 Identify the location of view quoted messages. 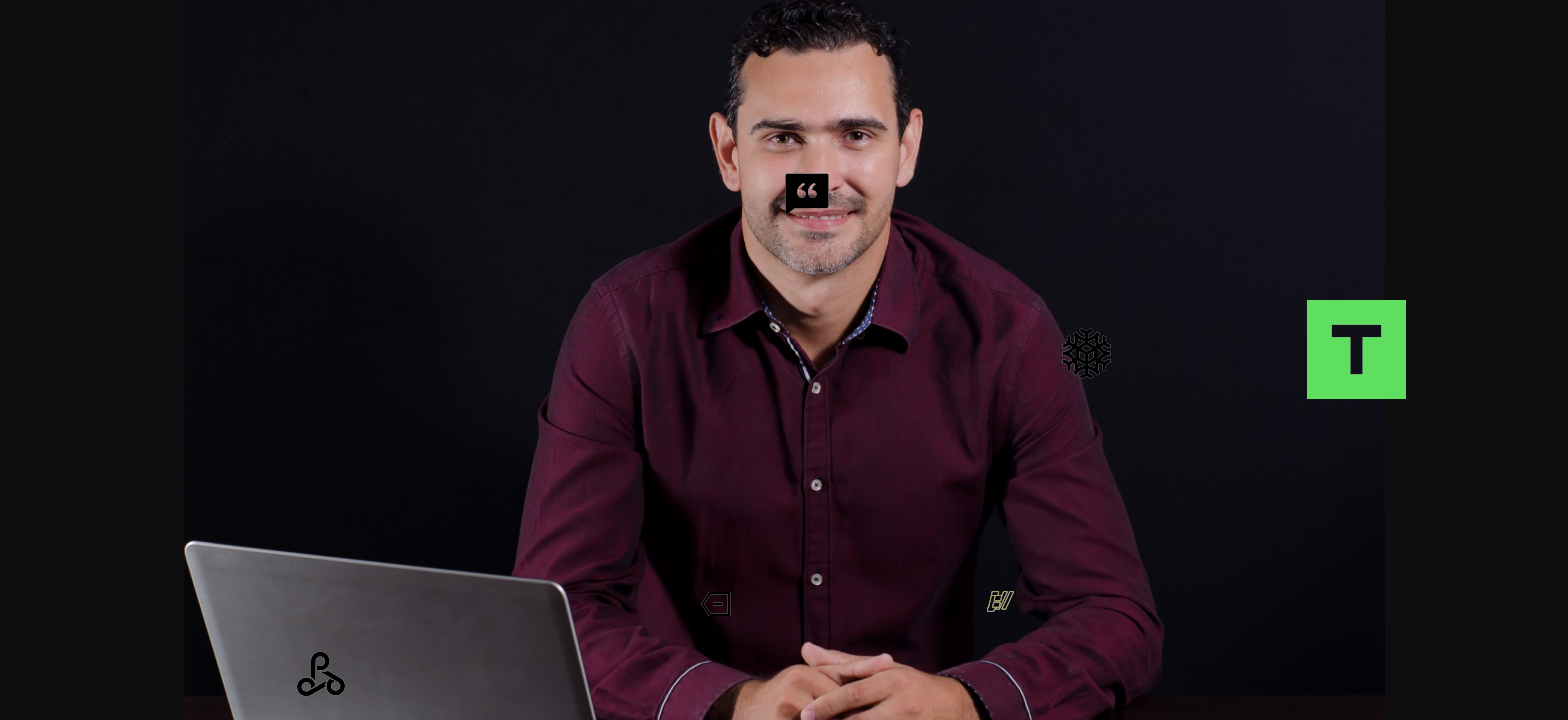
(807, 193).